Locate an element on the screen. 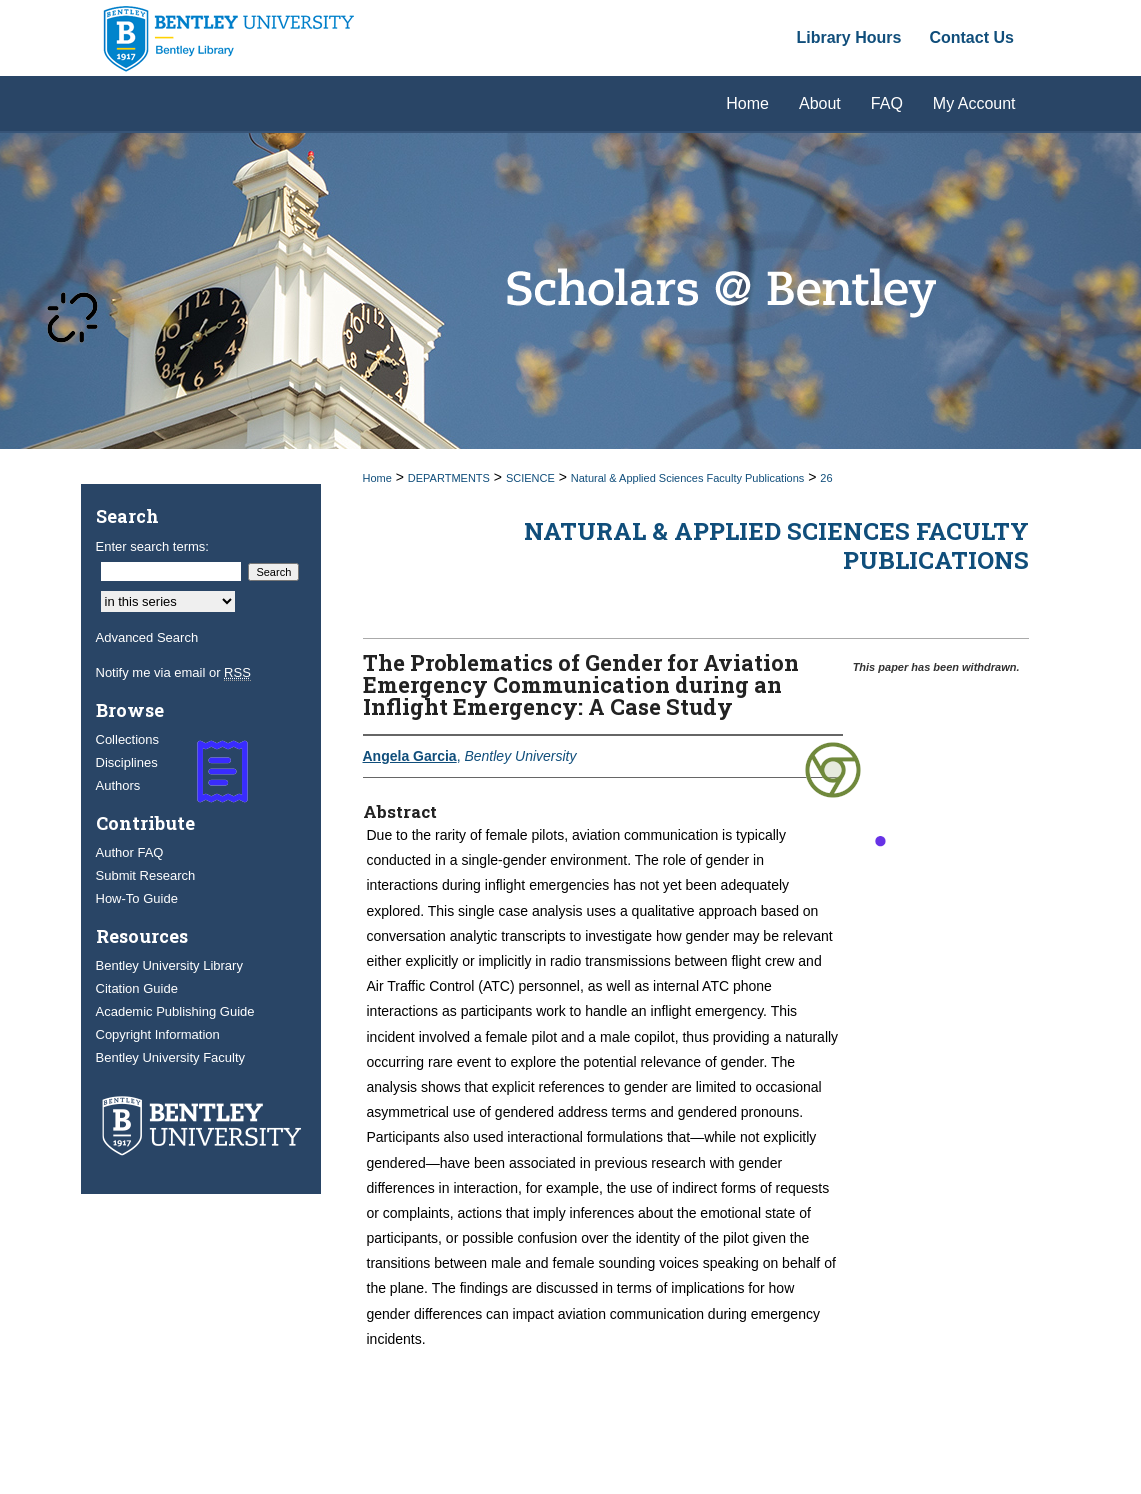 The height and width of the screenshot is (1494, 1141). open google chrome browser is located at coordinates (833, 770).